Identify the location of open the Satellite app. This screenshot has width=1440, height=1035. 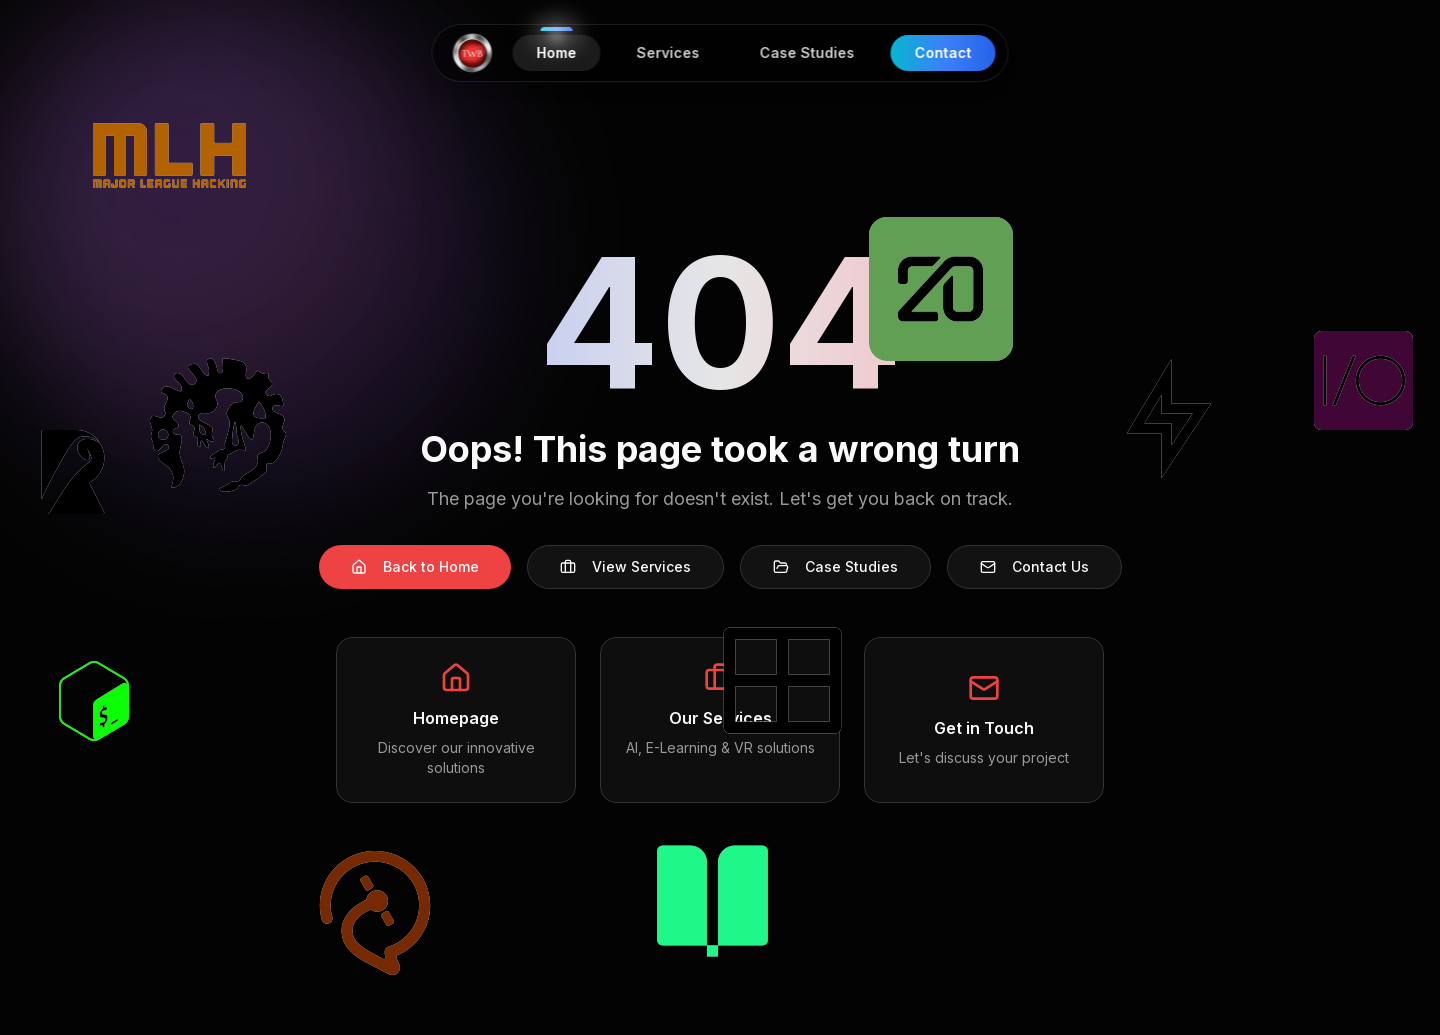
(375, 913).